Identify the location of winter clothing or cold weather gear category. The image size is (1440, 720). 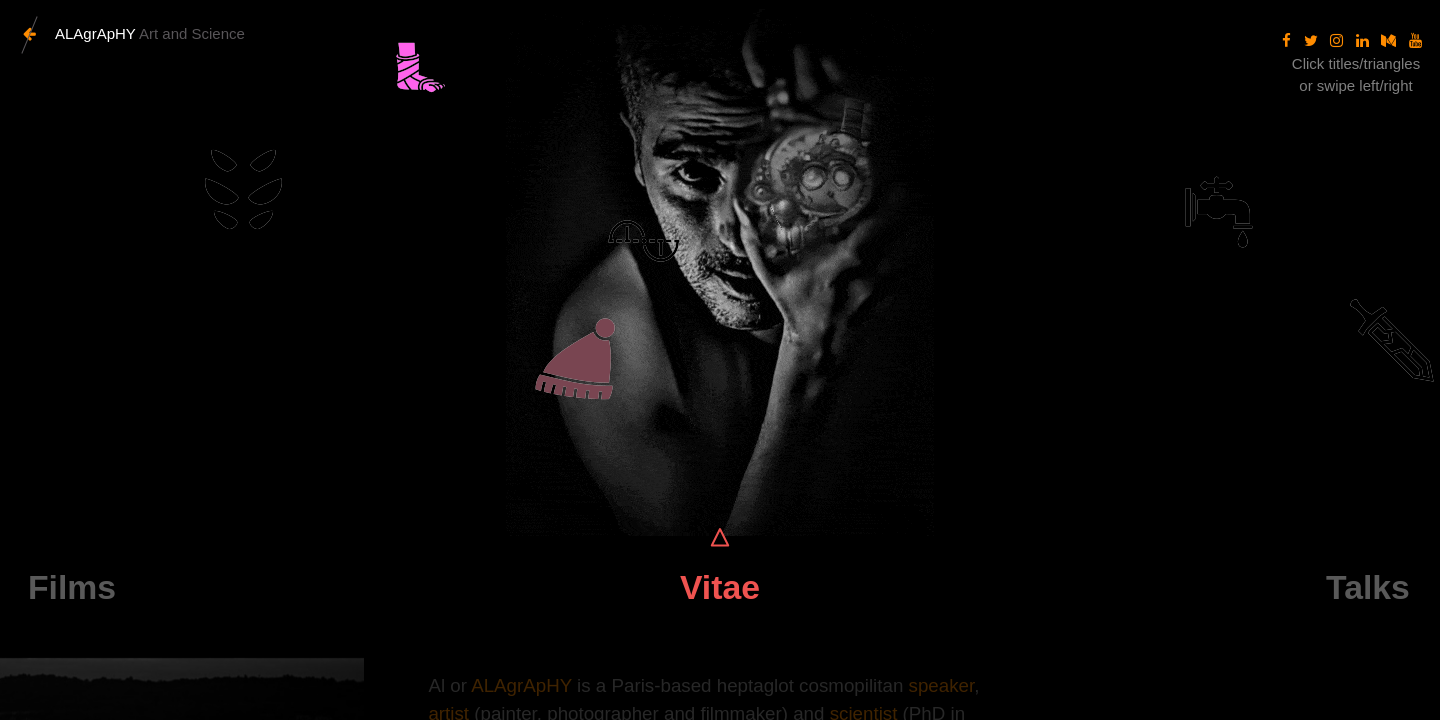
(575, 359).